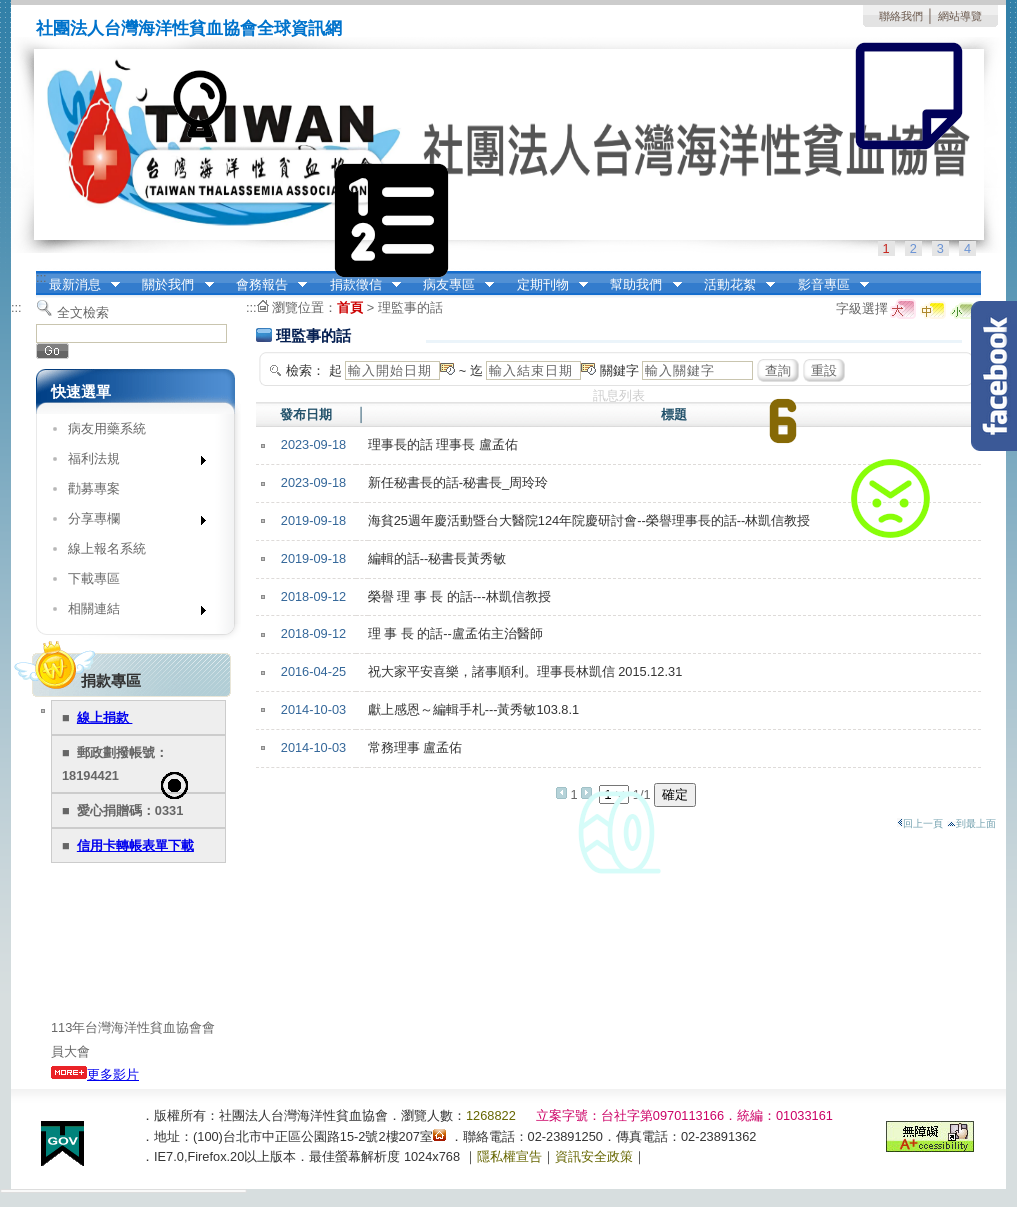  What do you see at coordinates (909, 96) in the screenshot?
I see `create a new note` at bounding box center [909, 96].